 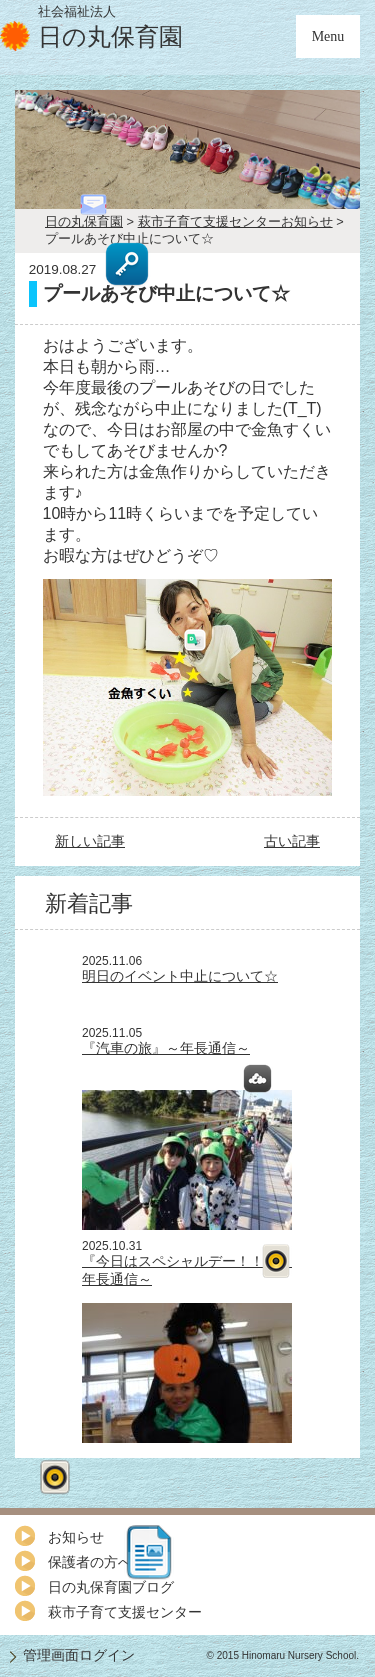 What do you see at coordinates (257, 1078) in the screenshot?
I see `open puddletag audio tag editor` at bounding box center [257, 1078].